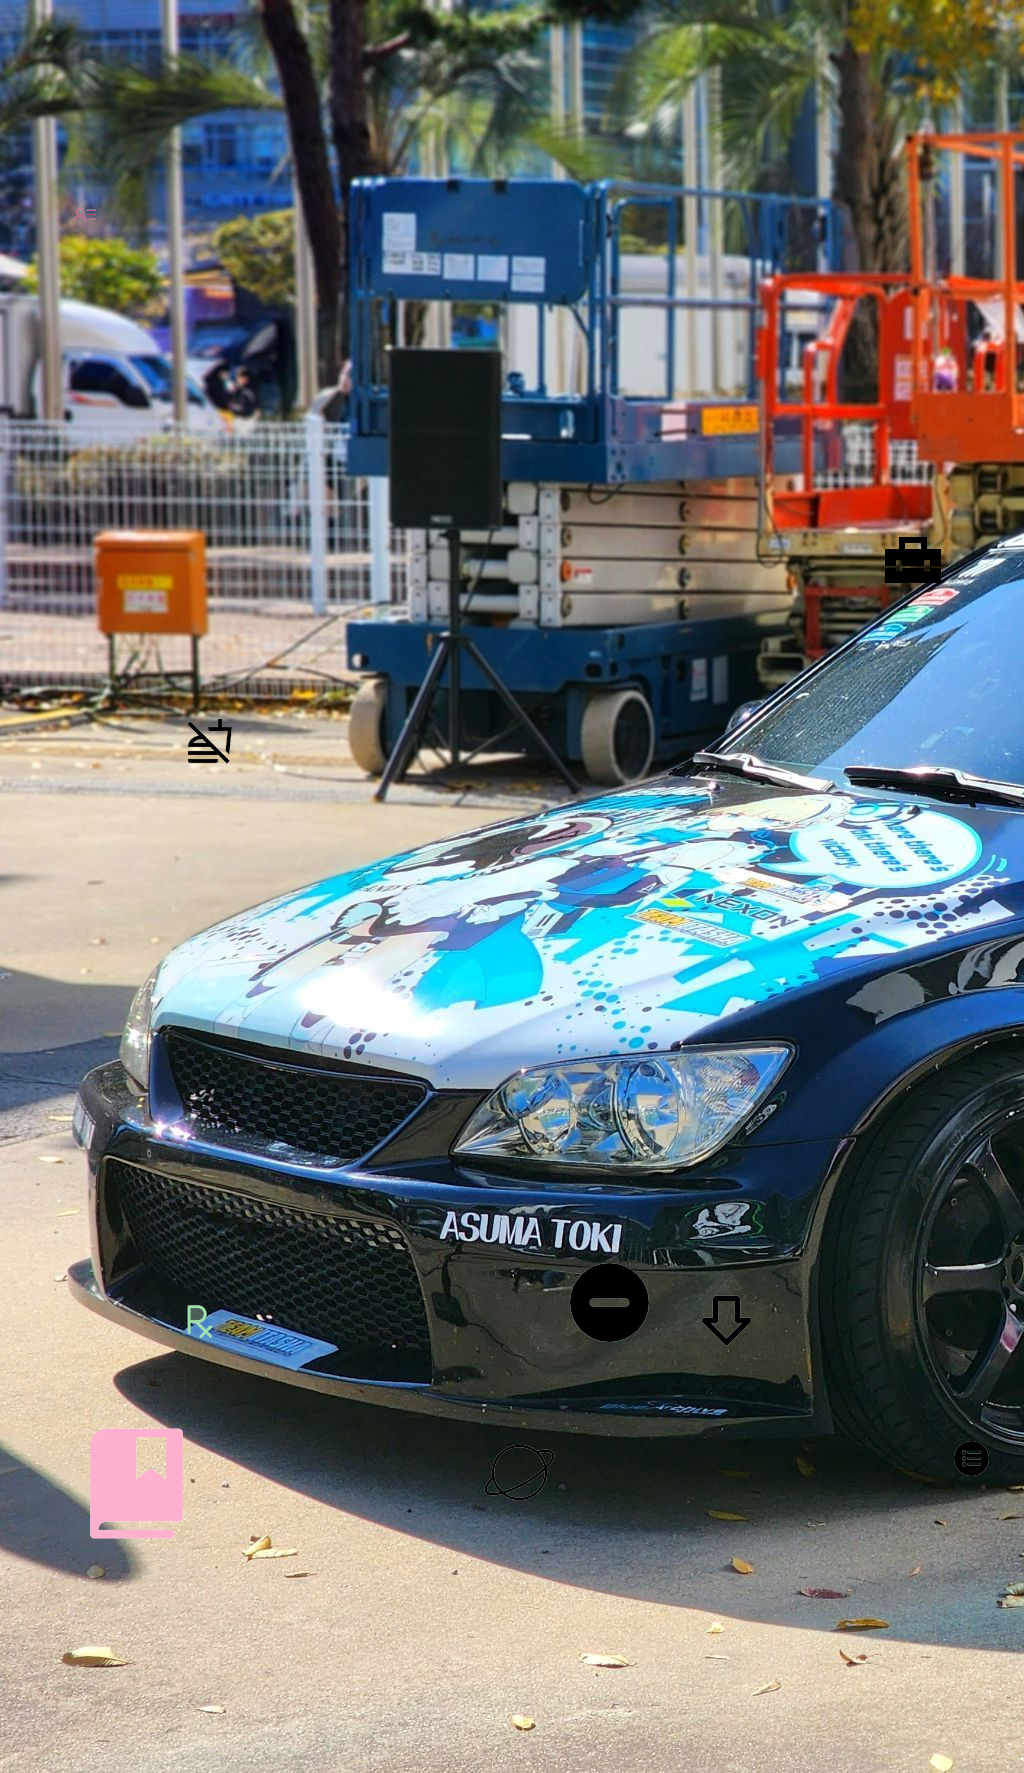  I want to click on explore global or worldwide content, so click(519, 1472).